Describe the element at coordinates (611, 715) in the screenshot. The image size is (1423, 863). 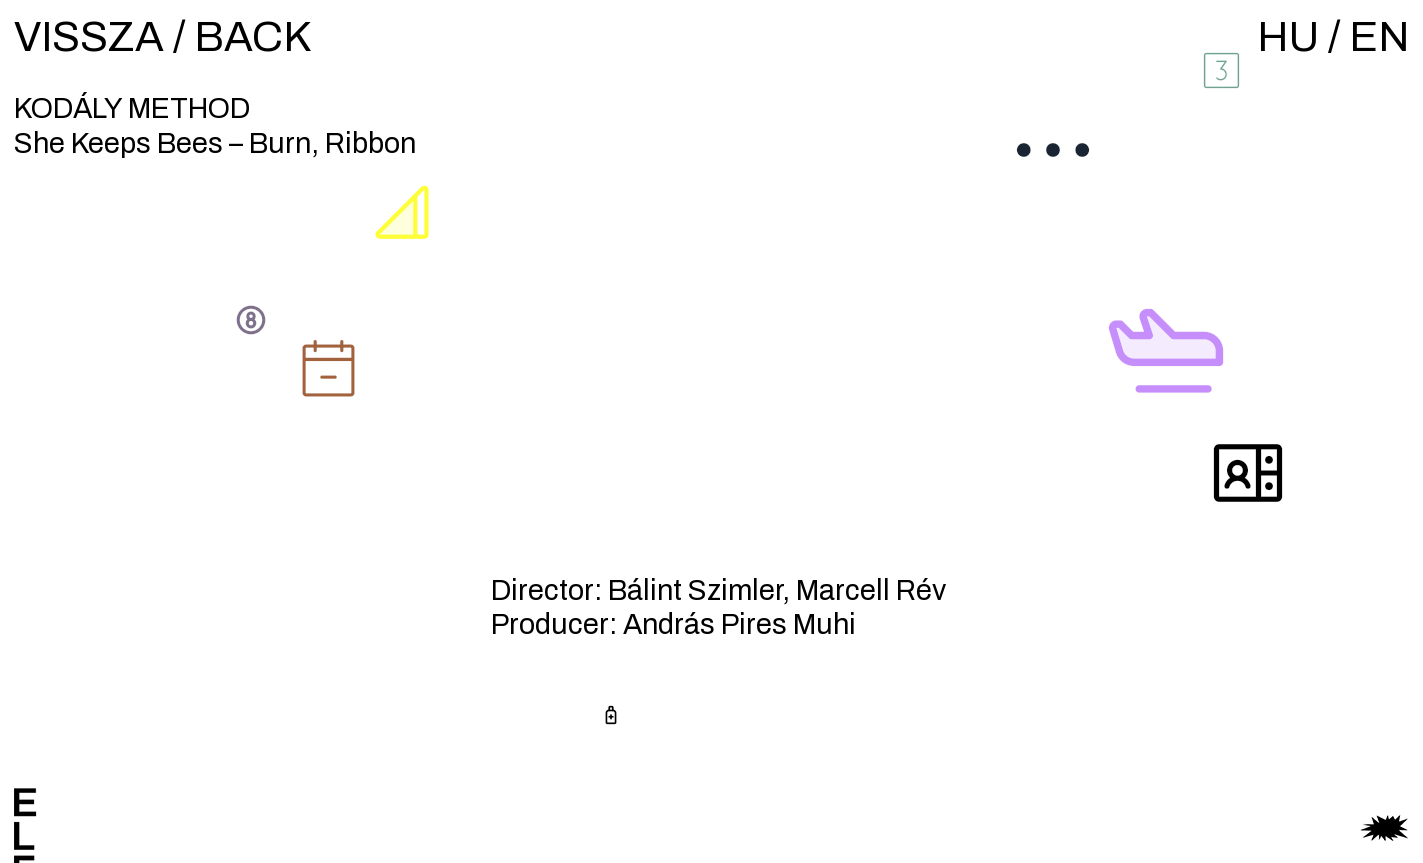
I see `access medication or health information` at that location.